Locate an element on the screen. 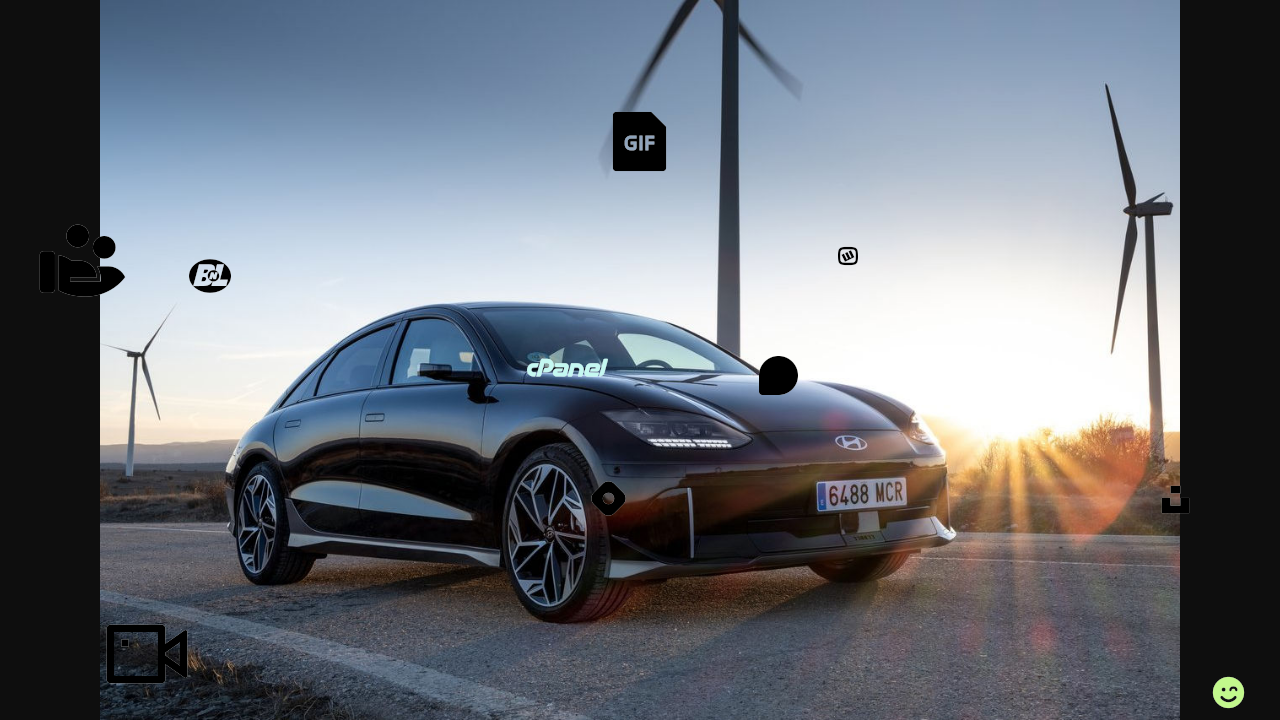  braintrust logo is located at coordinates (778, 375).